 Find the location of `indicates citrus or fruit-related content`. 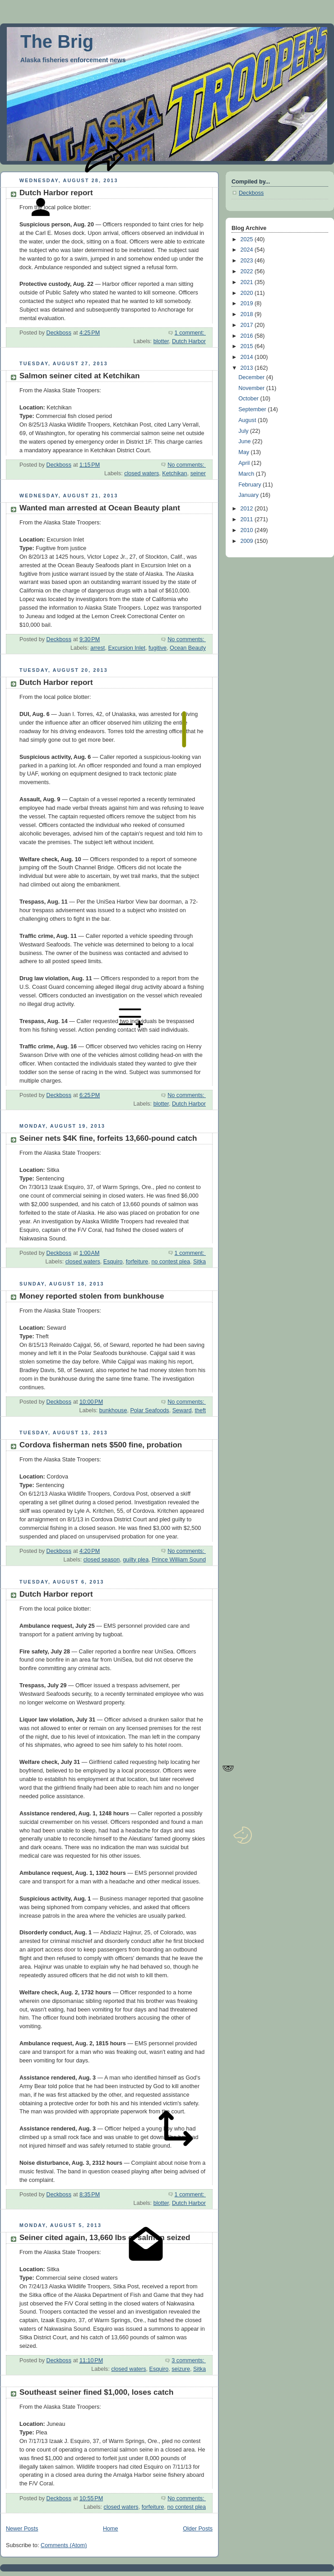

indicates citrus or fruit-related content is located at coordinates (228, 1768).